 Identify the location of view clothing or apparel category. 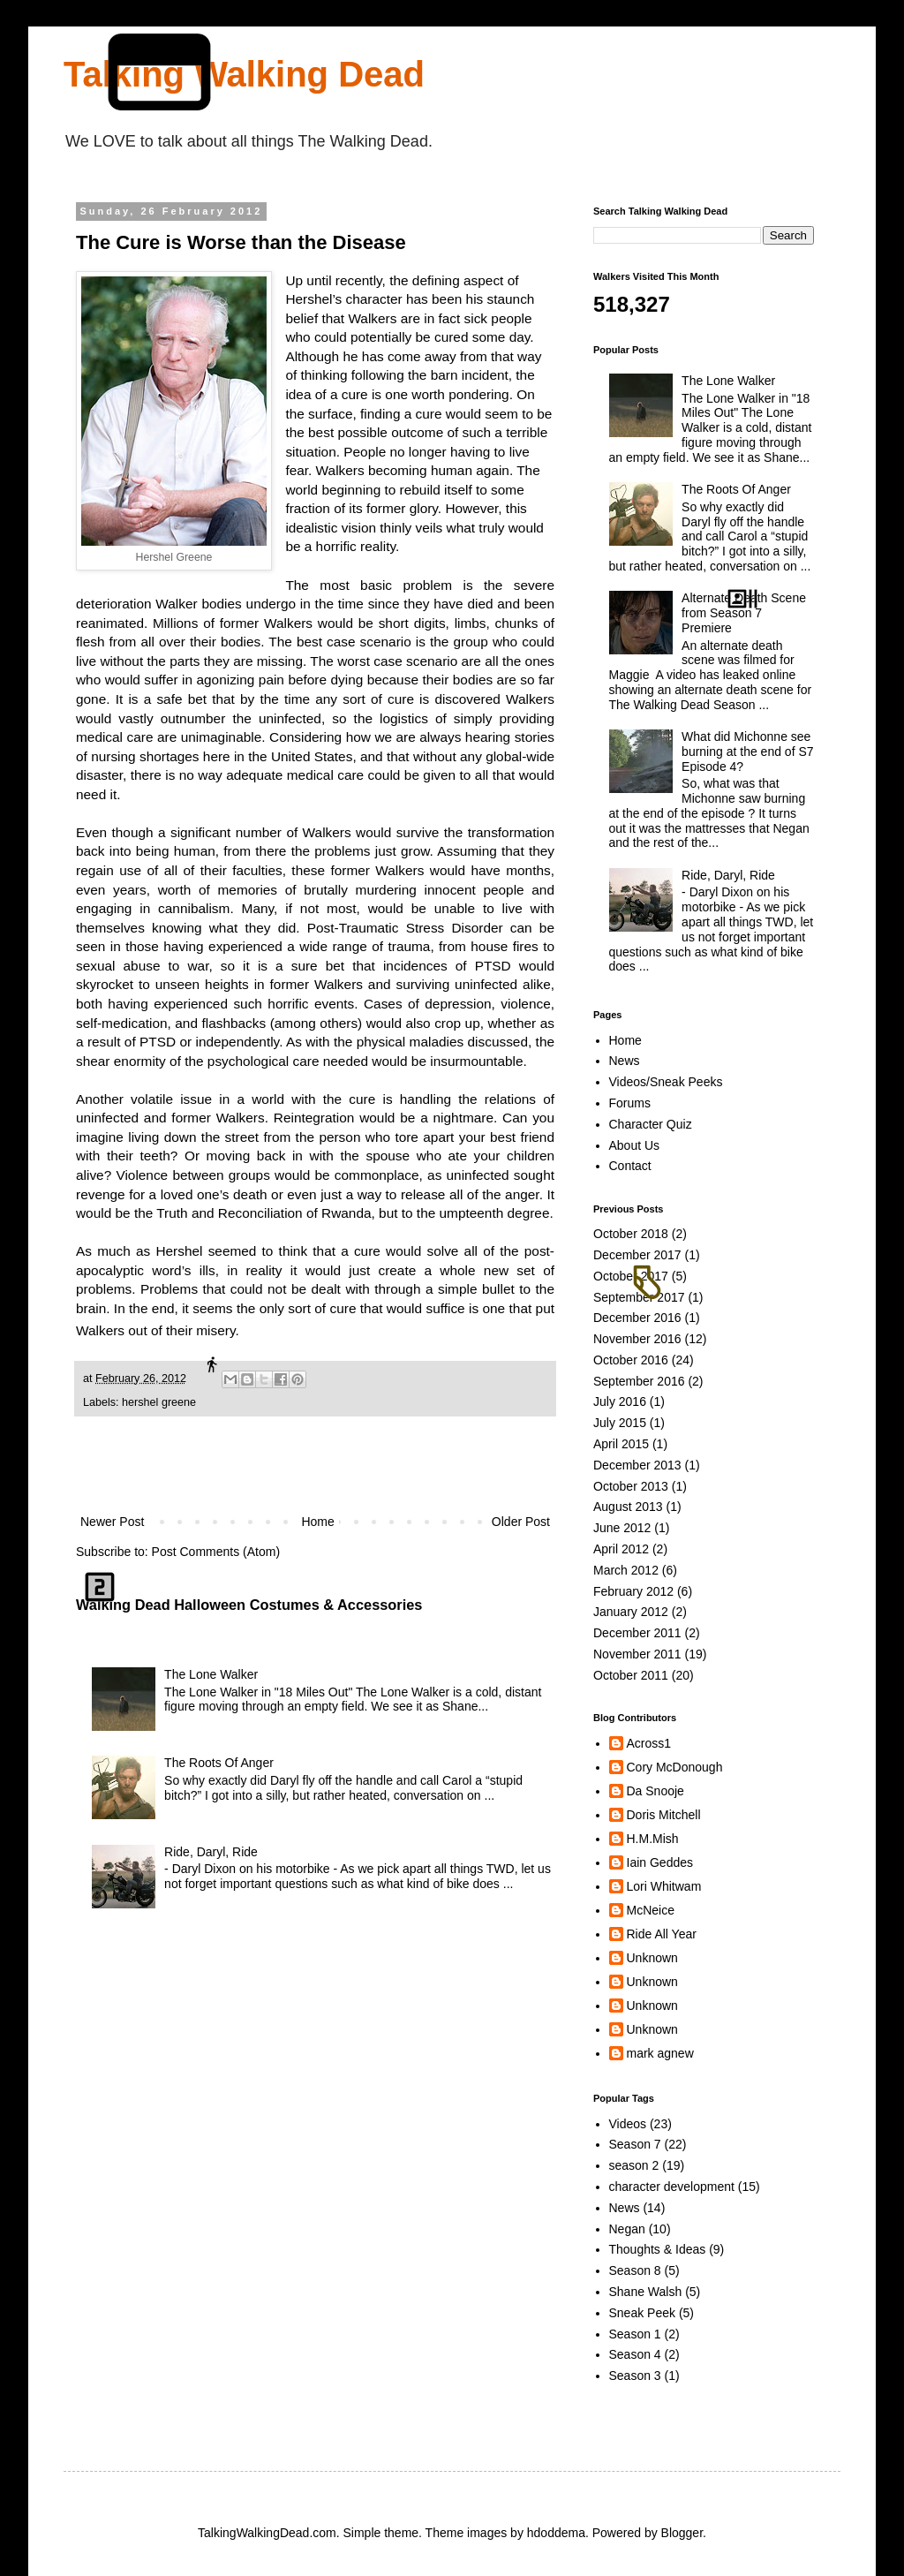
(647, 1282).